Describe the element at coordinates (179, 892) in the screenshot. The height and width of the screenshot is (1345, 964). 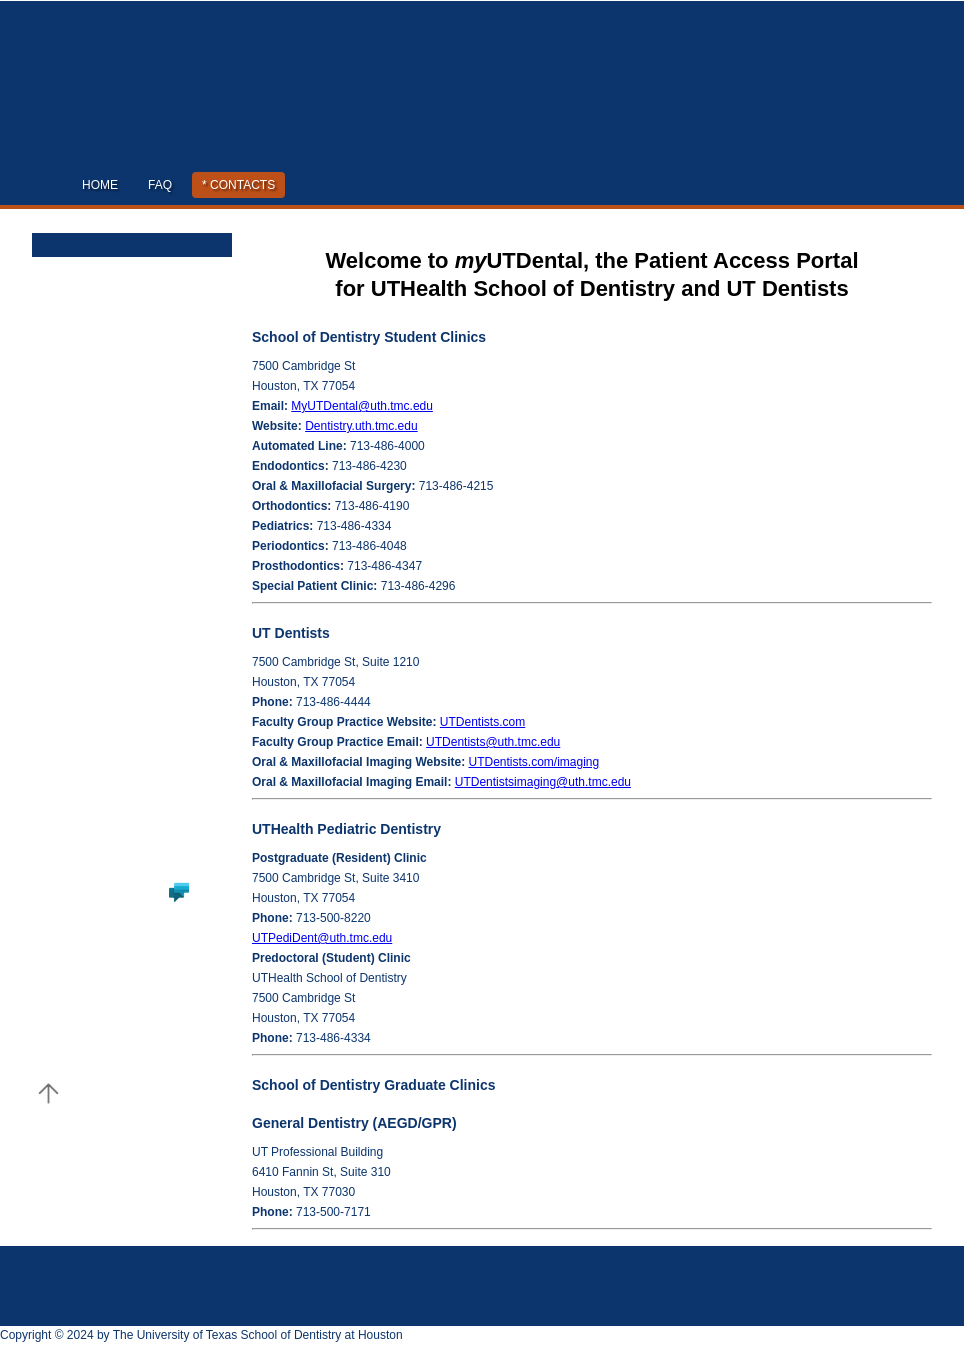
I see `open the virtual agents app` at that location.